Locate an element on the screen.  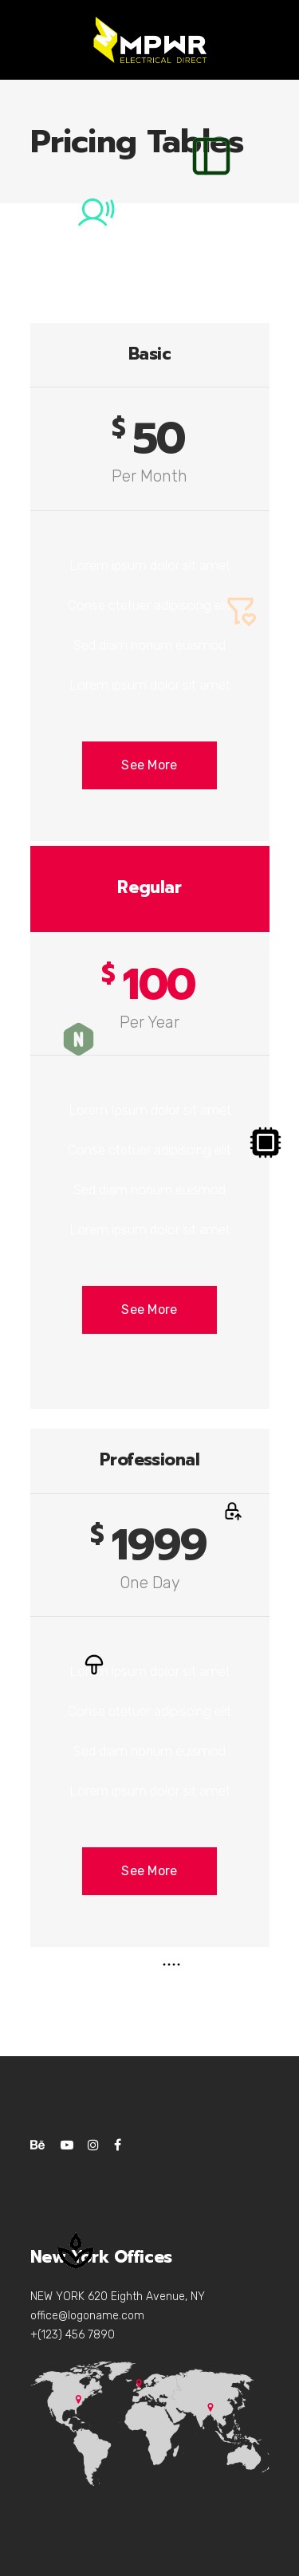
user is speaking or broadcasting audio is located at coordinates (96, 212).